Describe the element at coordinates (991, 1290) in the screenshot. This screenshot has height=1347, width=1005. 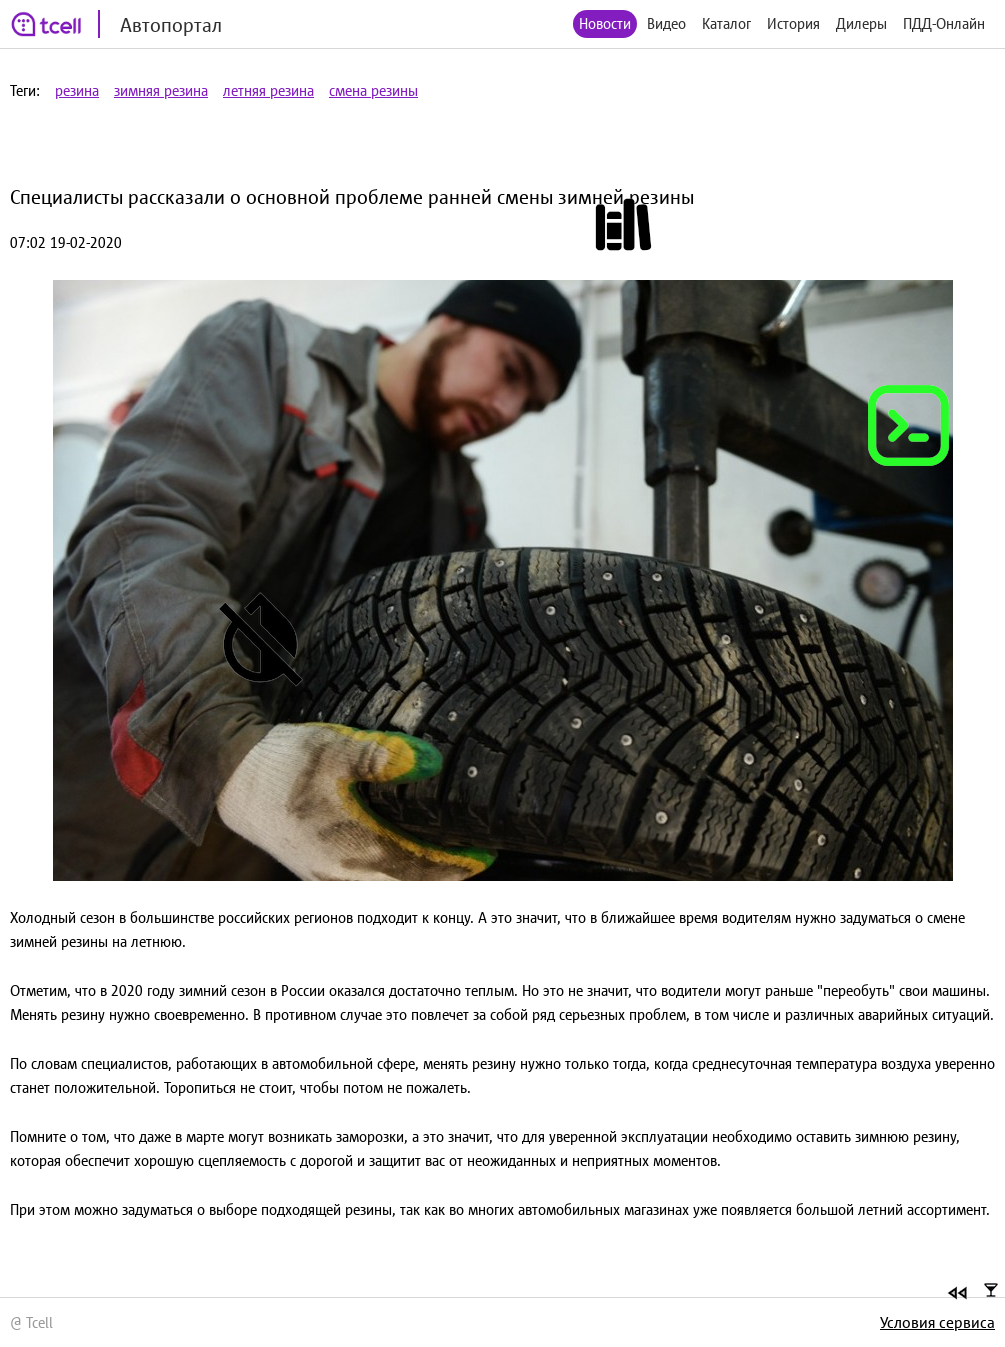
I see `find nearby bars or nightlife` at that location.